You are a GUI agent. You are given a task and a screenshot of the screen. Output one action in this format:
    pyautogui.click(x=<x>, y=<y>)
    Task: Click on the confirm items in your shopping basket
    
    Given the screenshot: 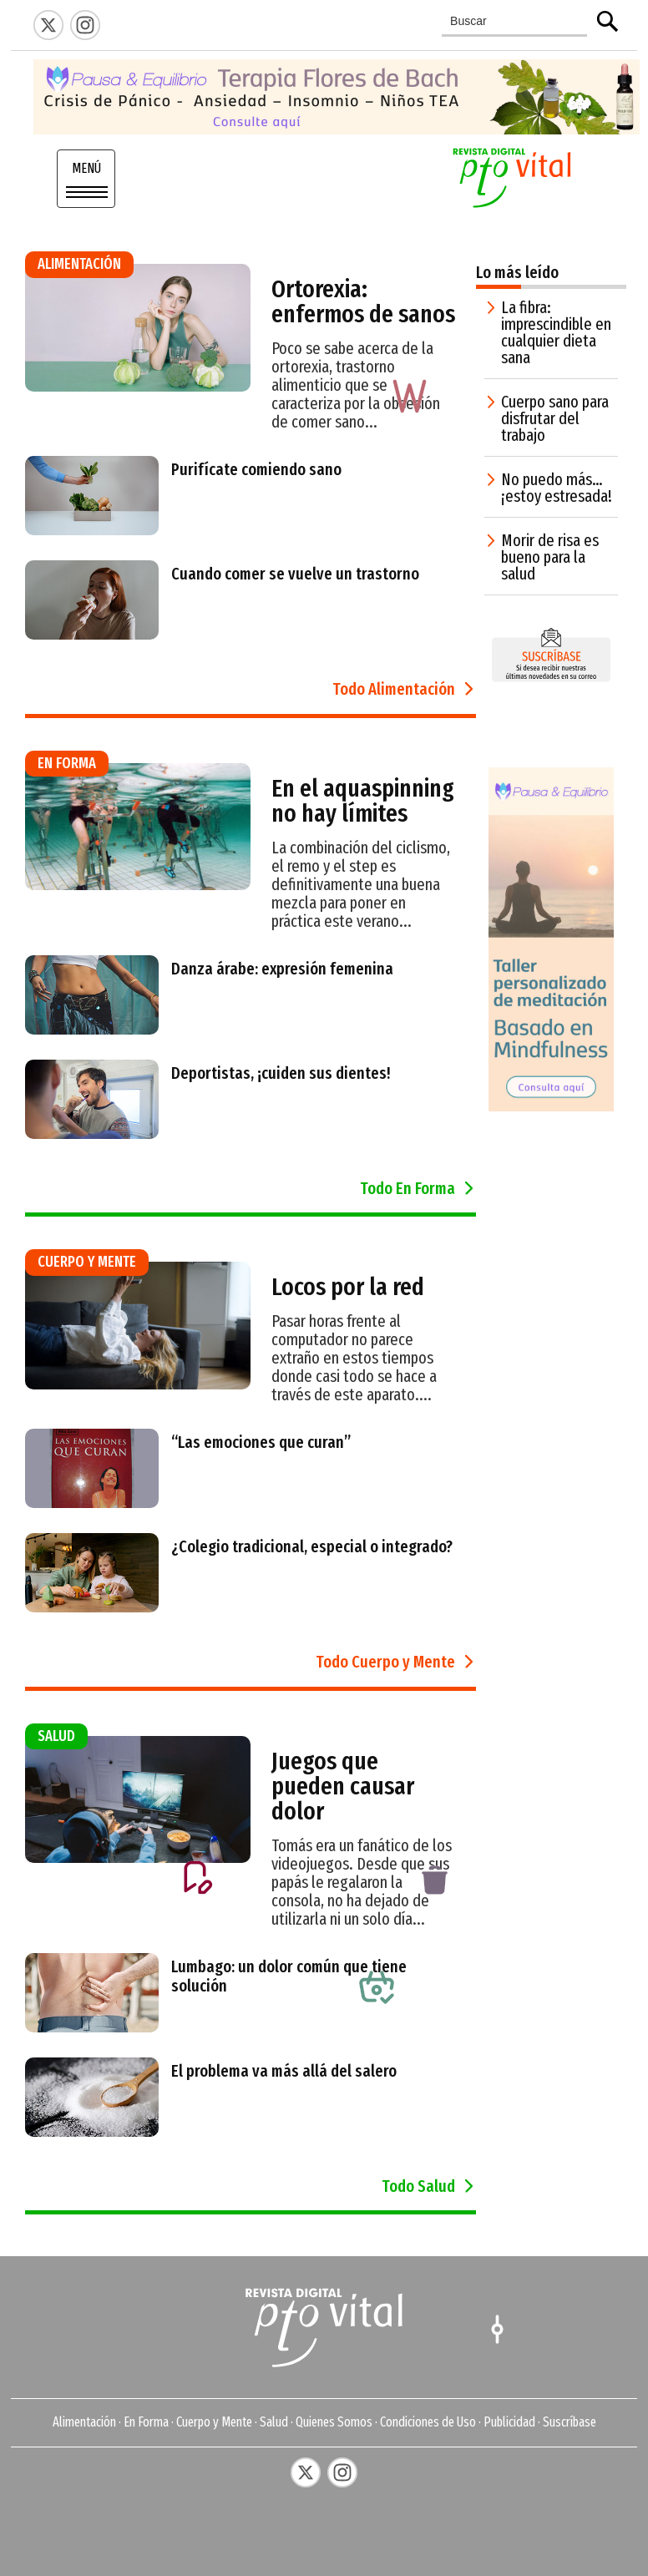 What is the action you would take?
    pyautogui.click(x=377, y=1986)
    